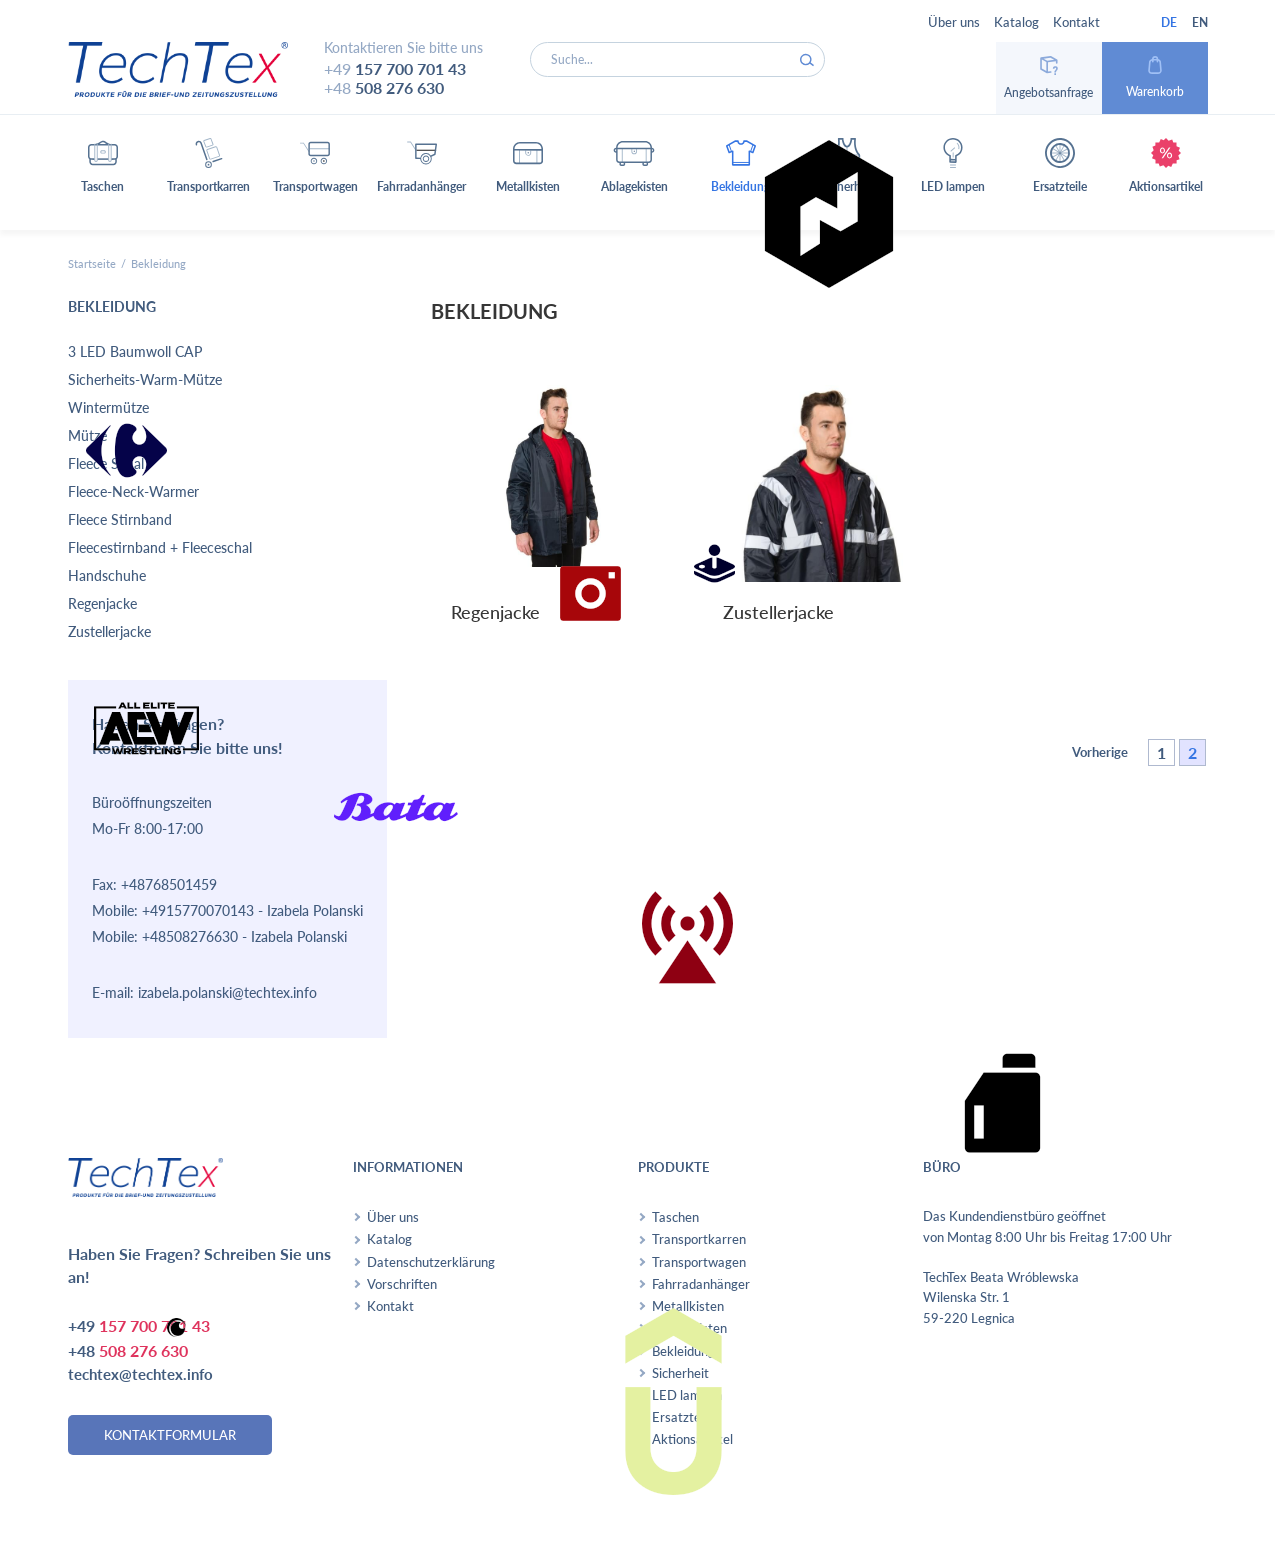 The height and width of the screenshot is (1565, 1275). Describe the element at coordinates (714, 563) in the screenshot. I see `open Apple Arcade gaming service` at that location.